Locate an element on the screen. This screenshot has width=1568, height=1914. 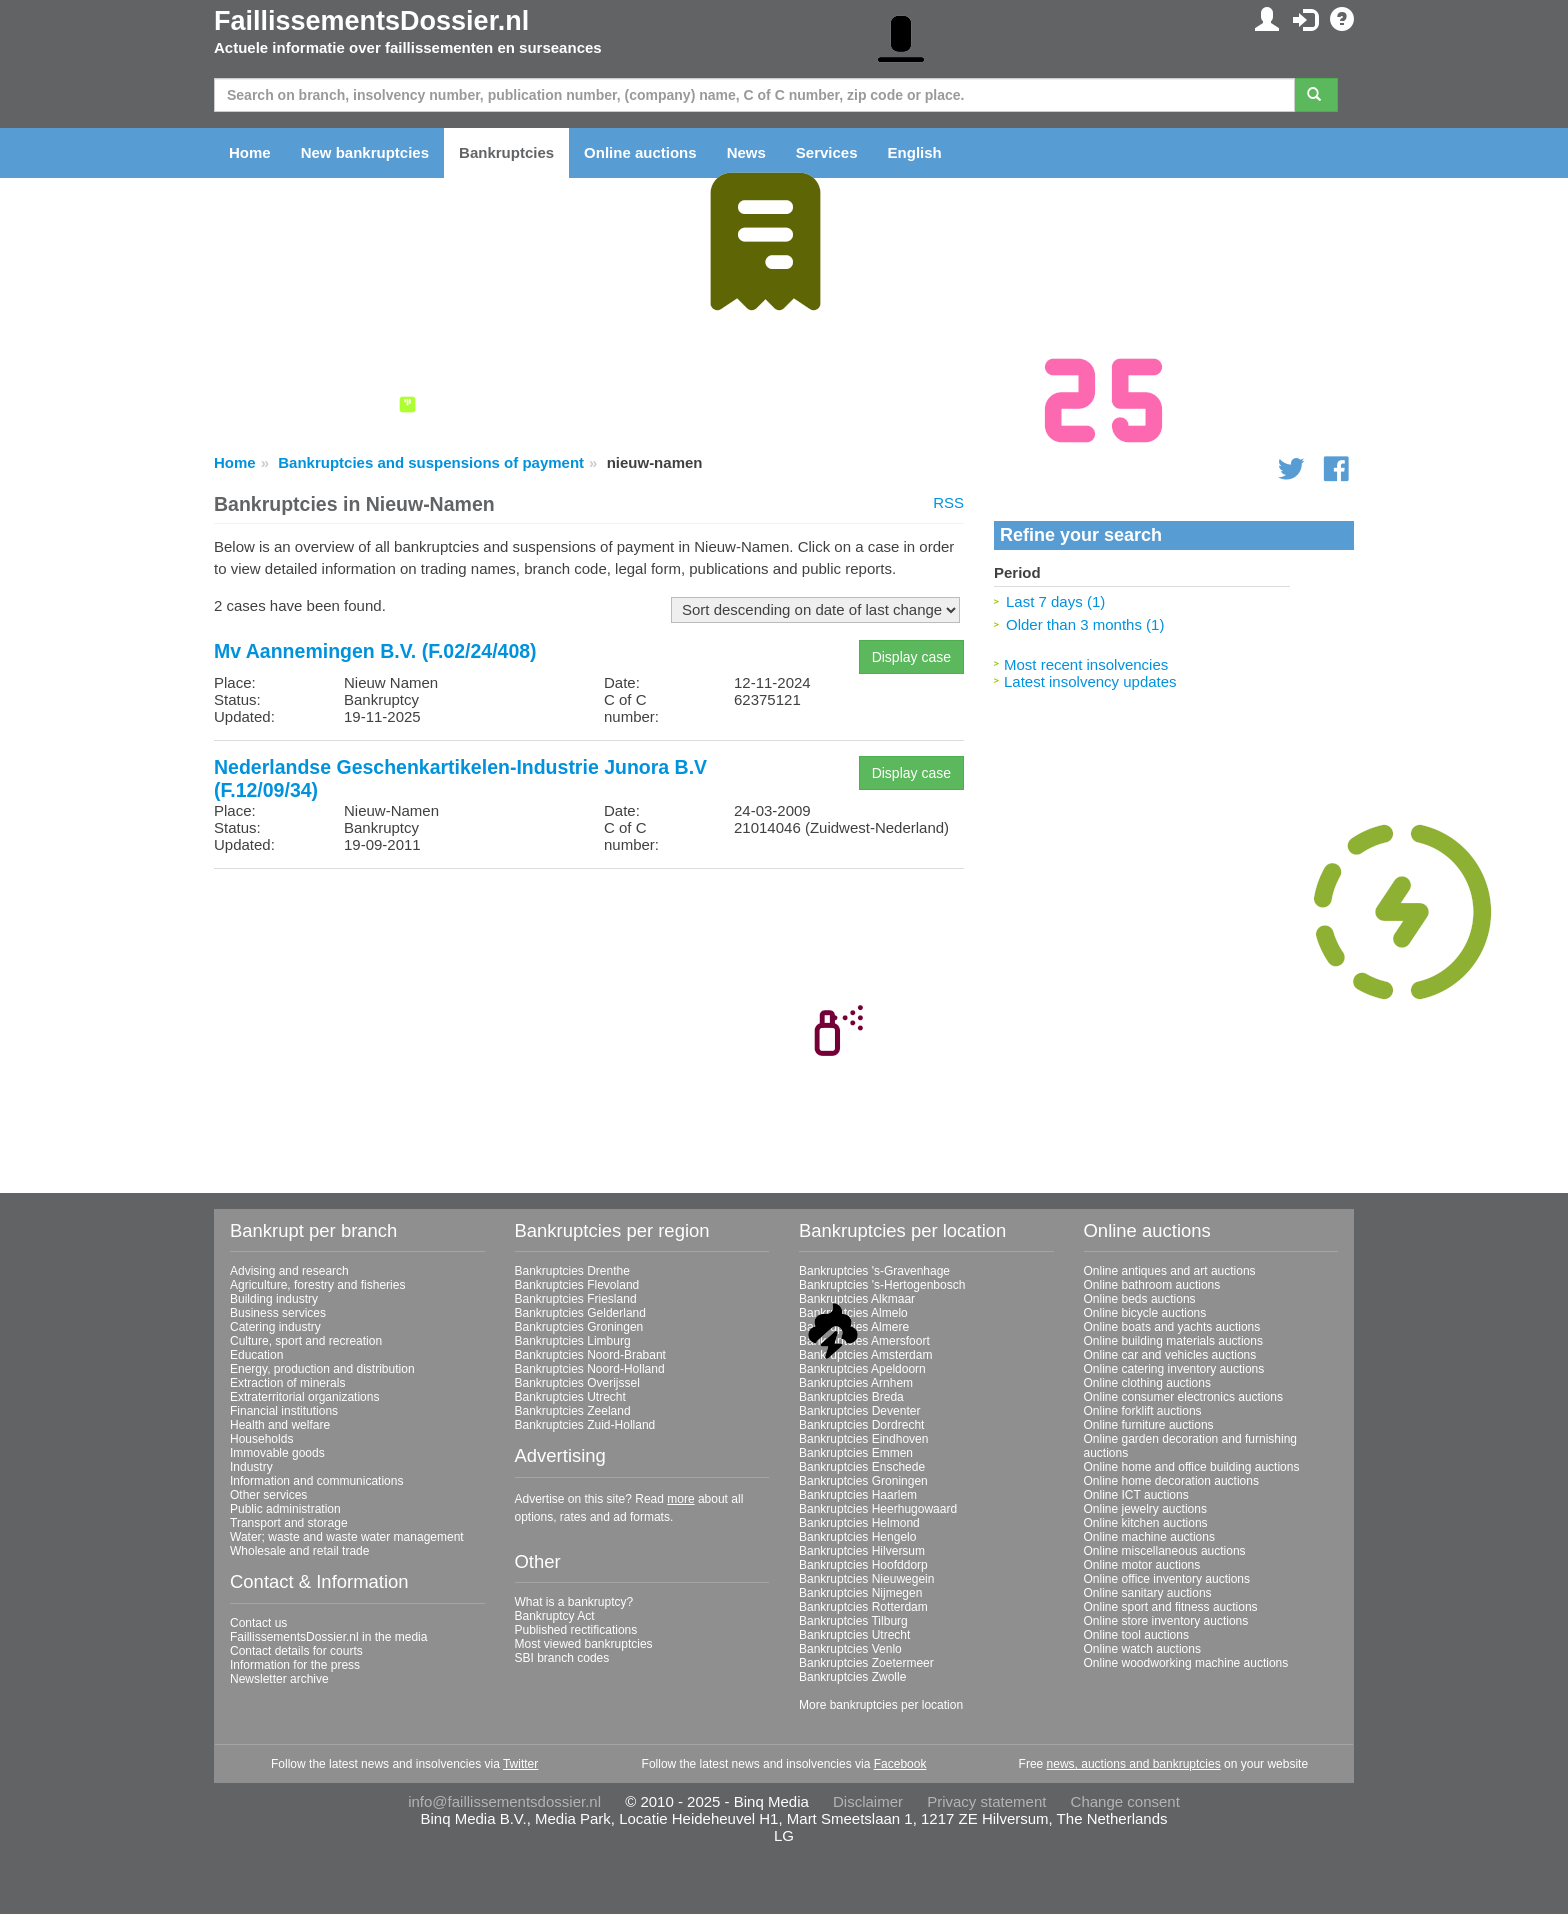
align content to top center of container is located at coordinates (407, 404).